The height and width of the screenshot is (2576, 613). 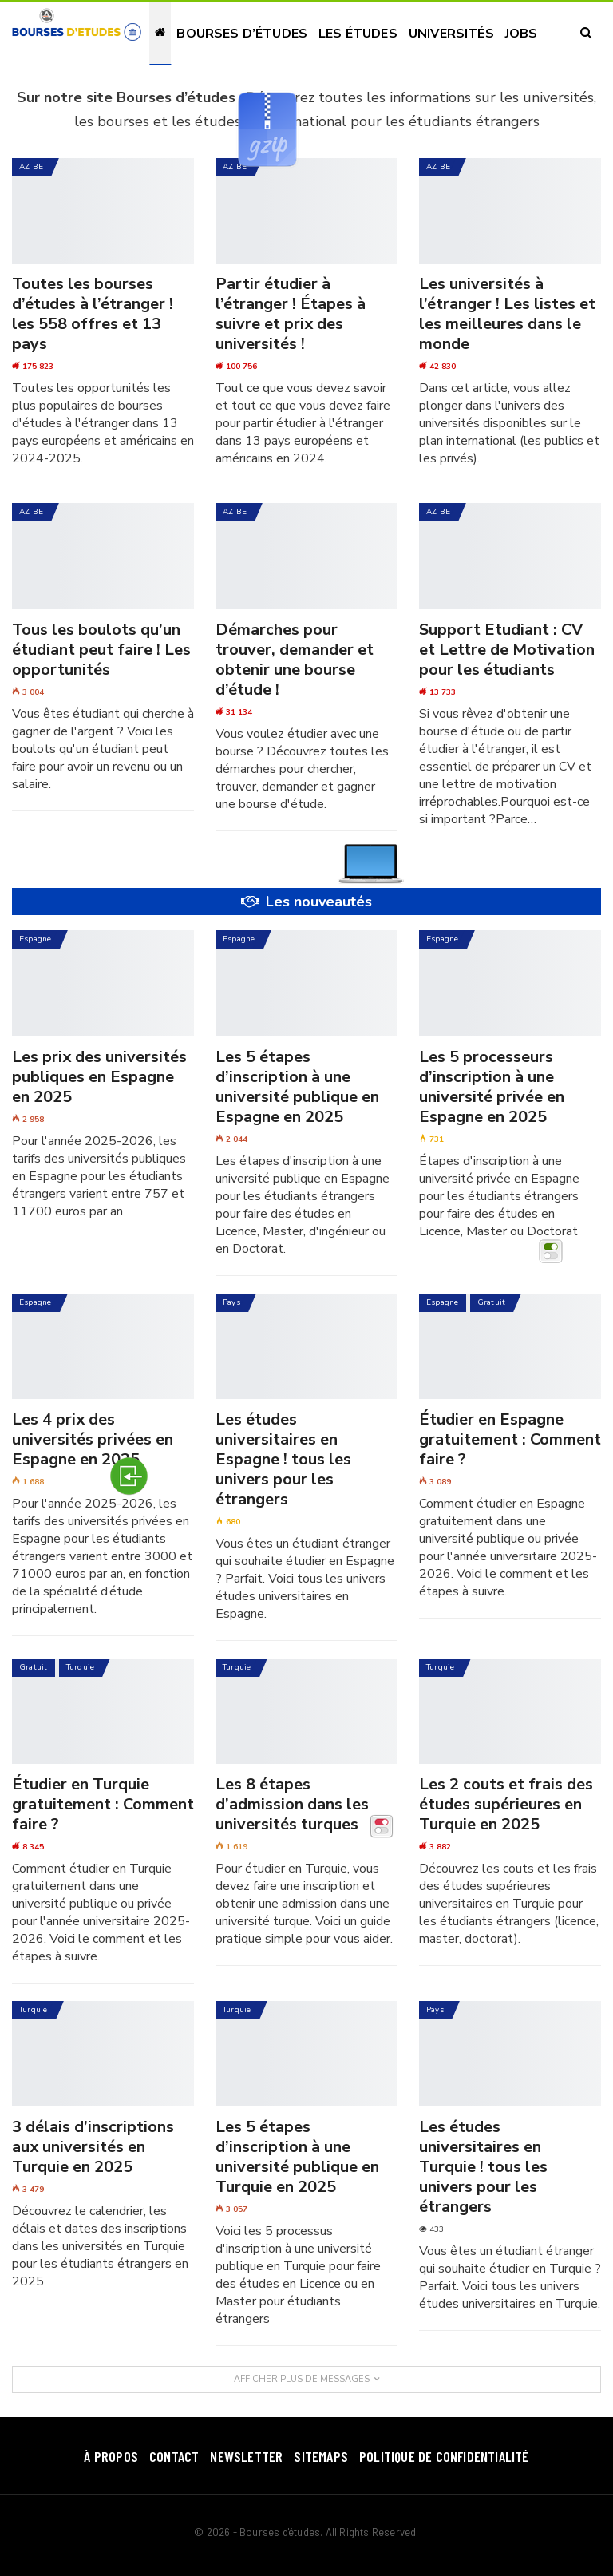 I want to click on open gnome tweaks settings, so click(x=382, y=1826).